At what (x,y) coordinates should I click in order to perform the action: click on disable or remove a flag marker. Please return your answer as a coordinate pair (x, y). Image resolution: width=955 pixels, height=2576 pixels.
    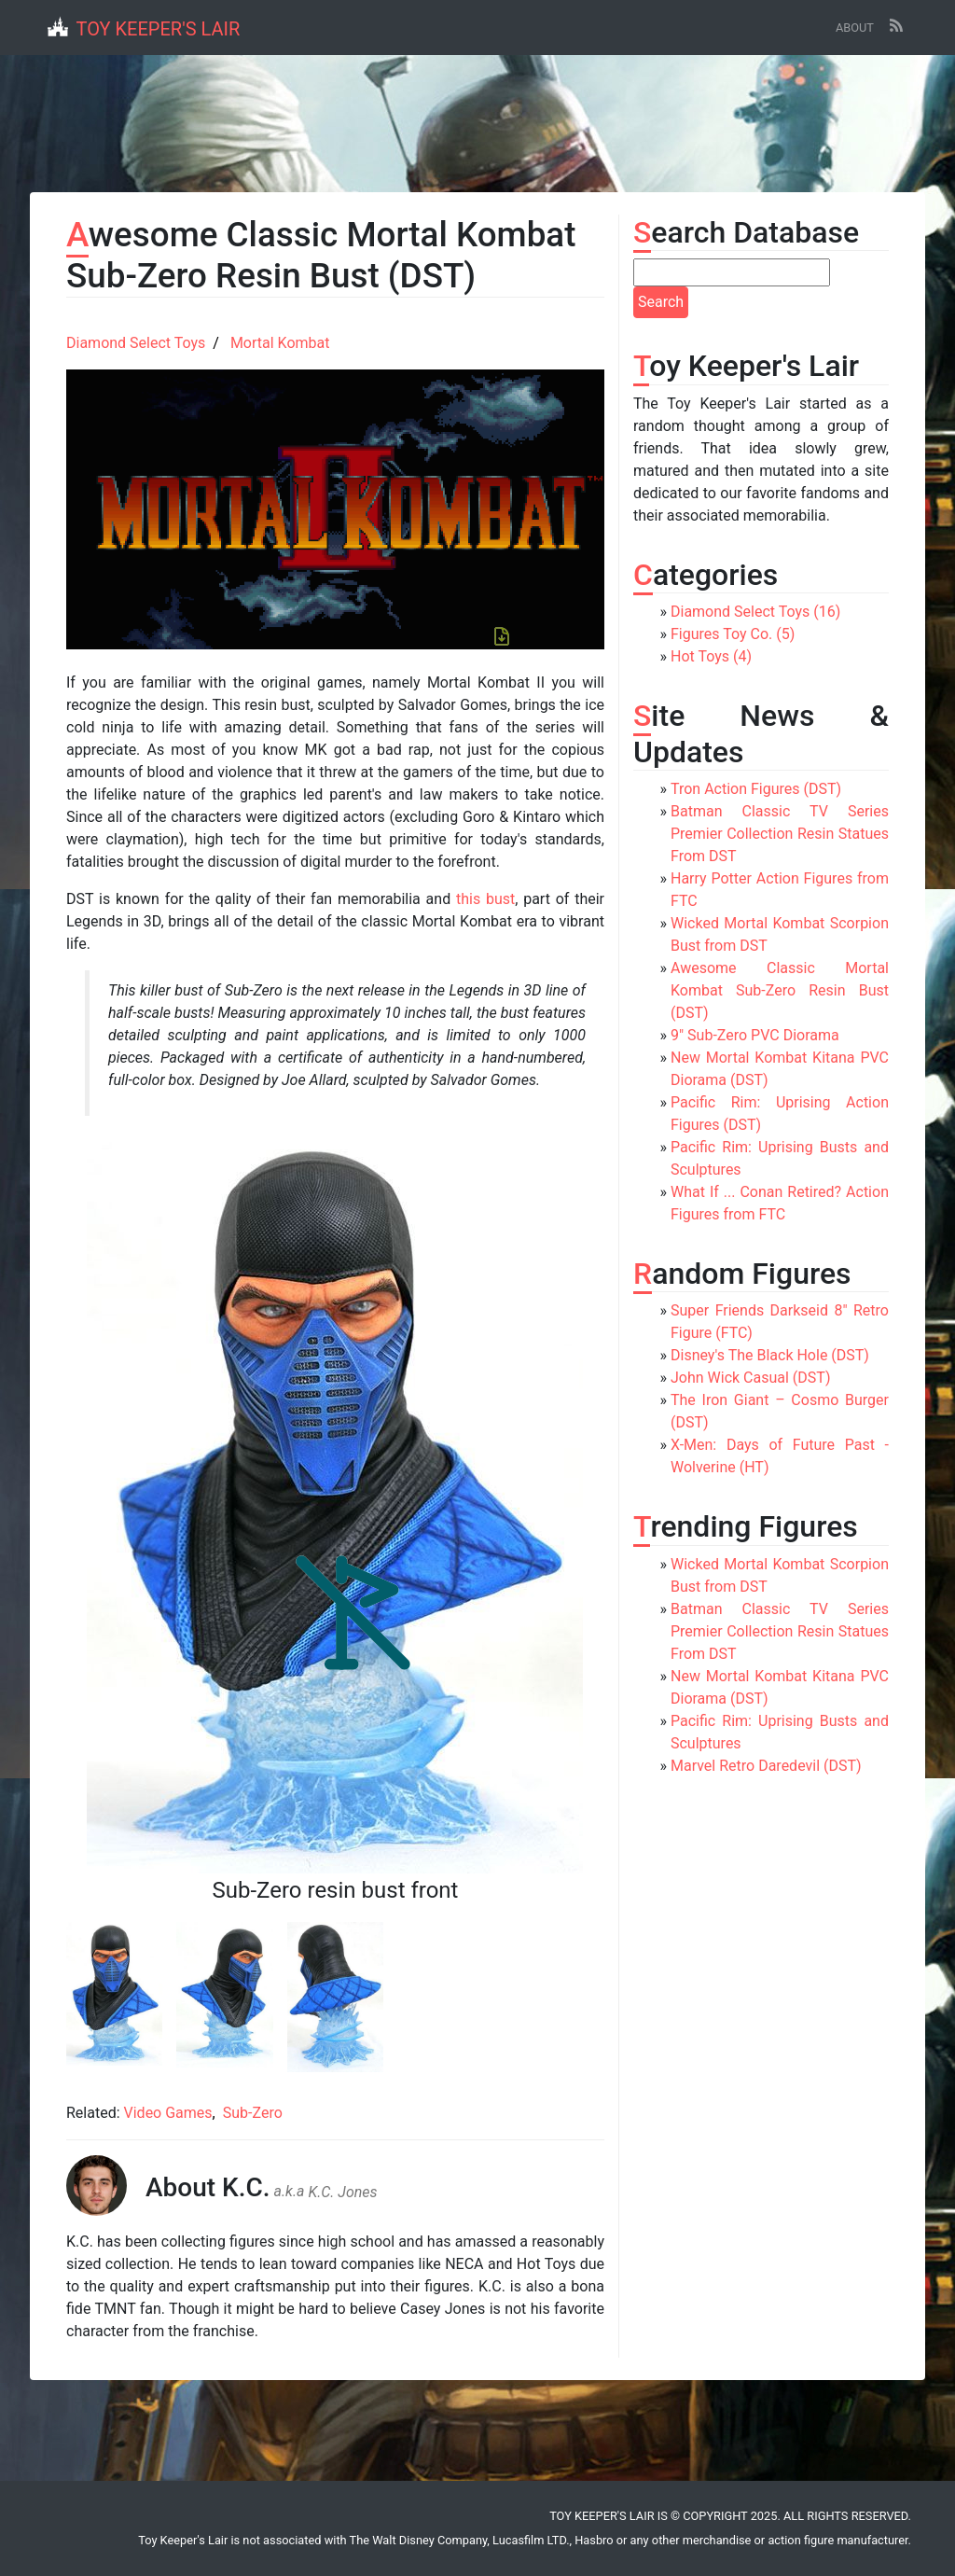
    Looking at the image, I should click on (353, 1612).